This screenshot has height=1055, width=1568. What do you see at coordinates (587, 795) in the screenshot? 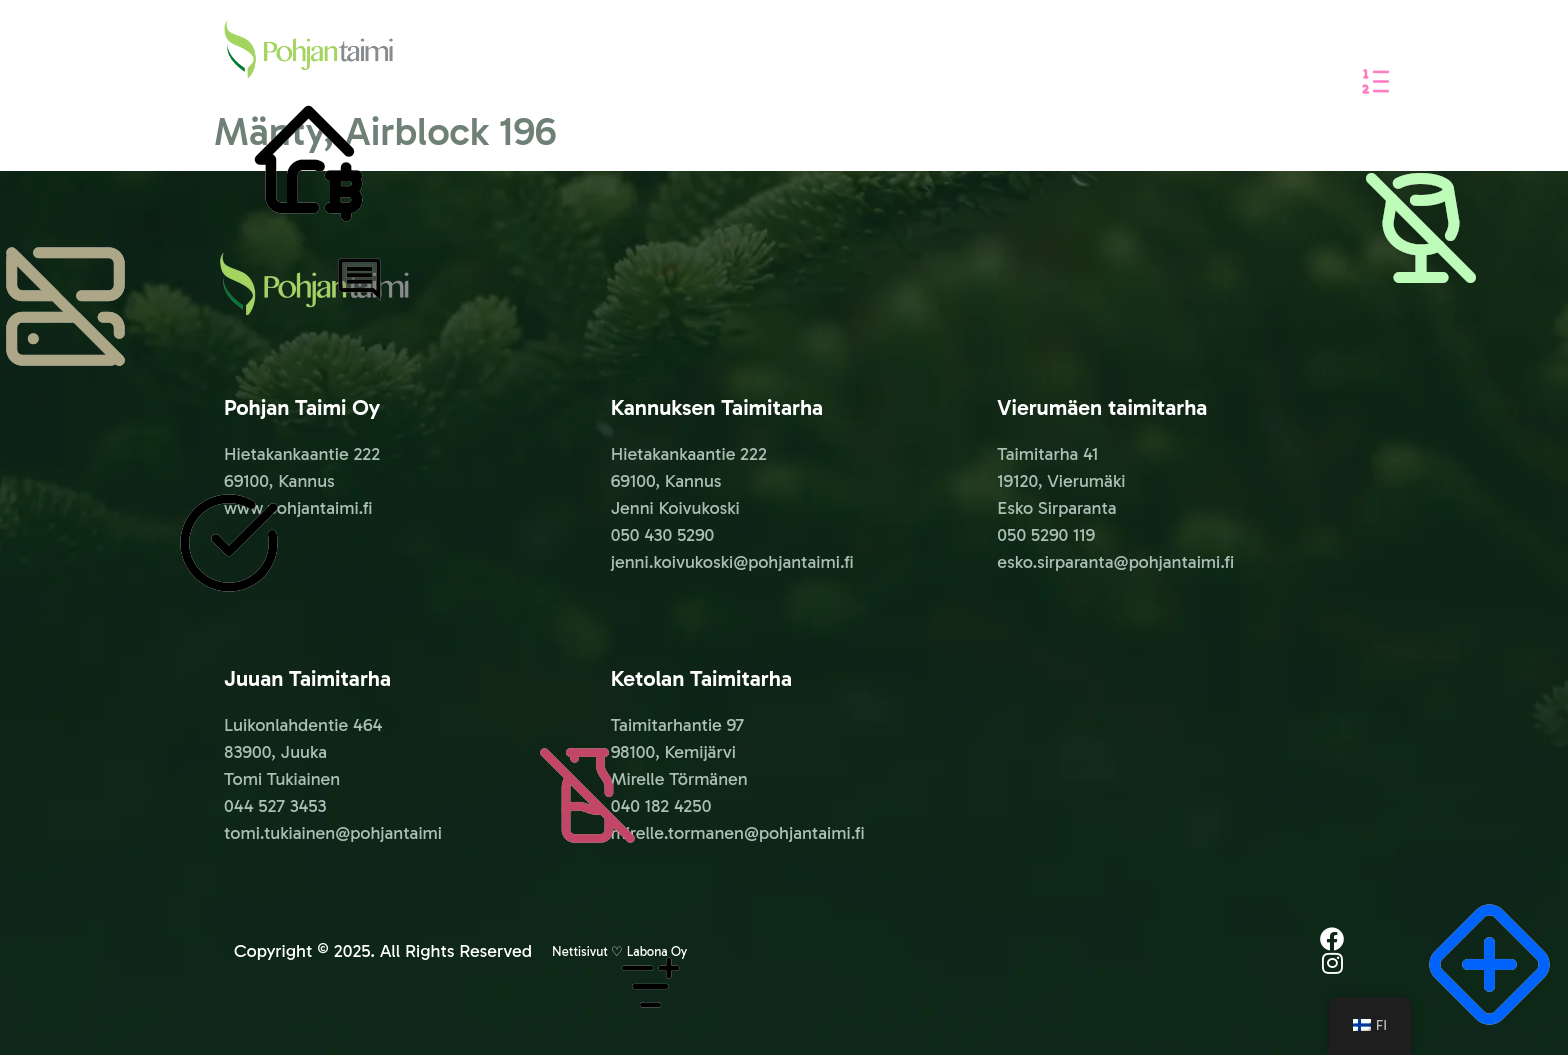
I see `indicates dairy-free or no milk option` at bounding box center [587, 795].